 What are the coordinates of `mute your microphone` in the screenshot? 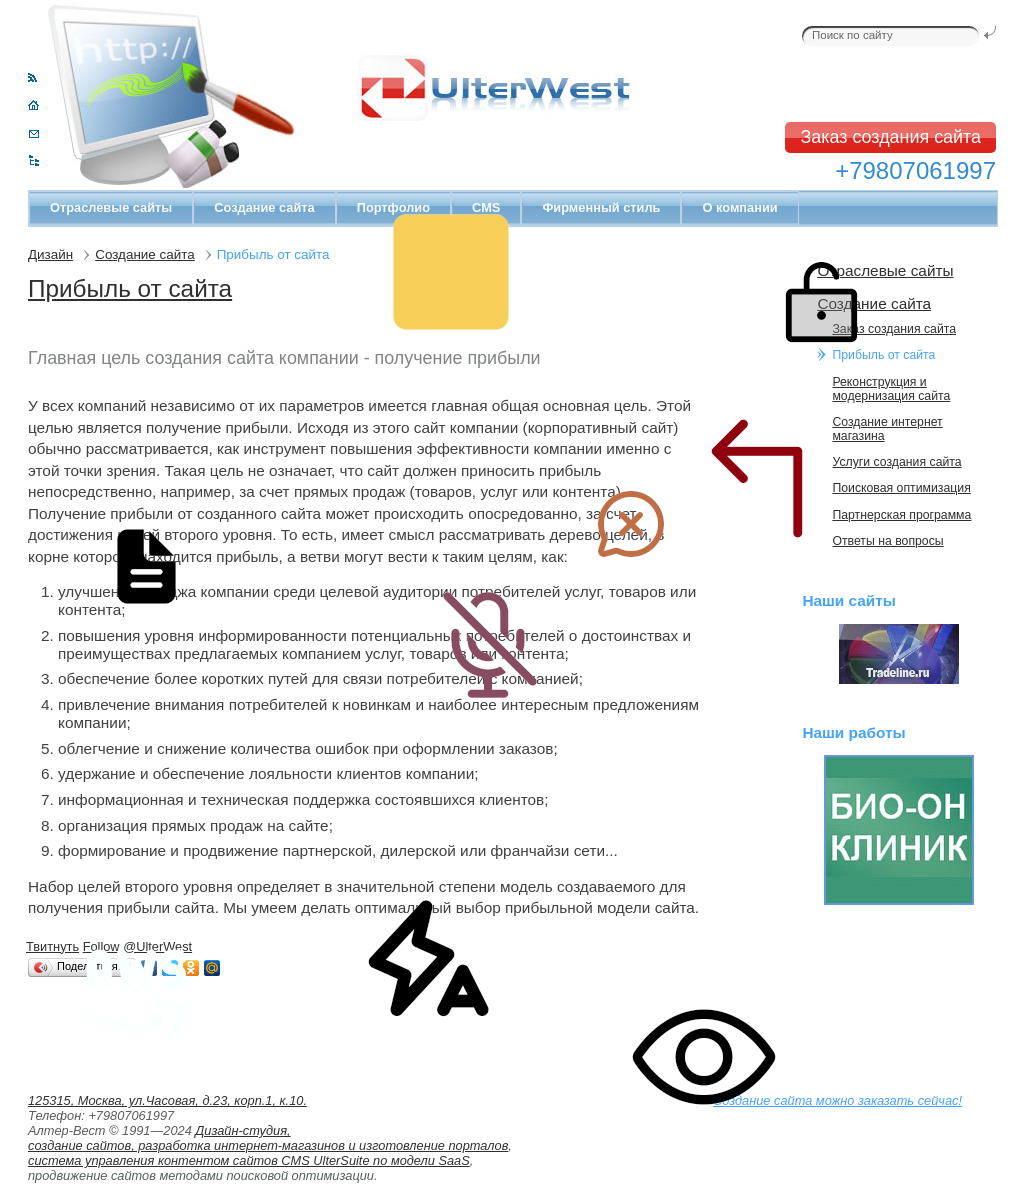 It's located at (488, 645).